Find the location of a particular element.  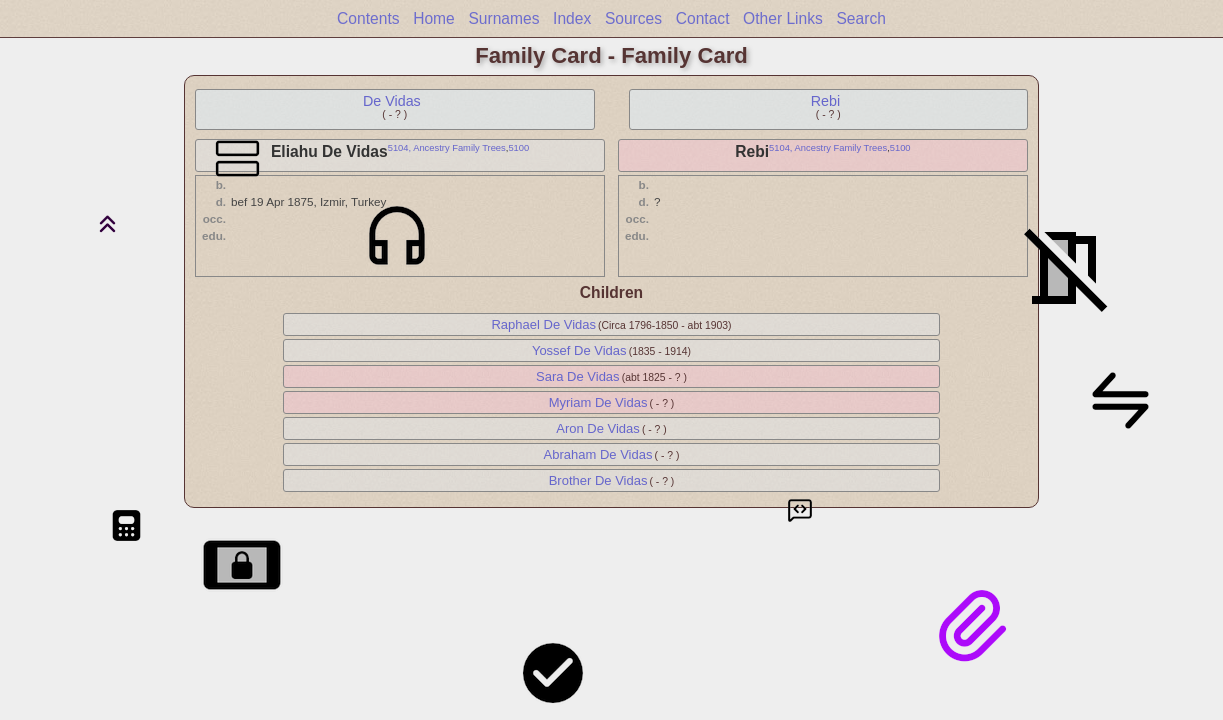

lock screen orientation to landscape mode is located at coordinates (242, 565).